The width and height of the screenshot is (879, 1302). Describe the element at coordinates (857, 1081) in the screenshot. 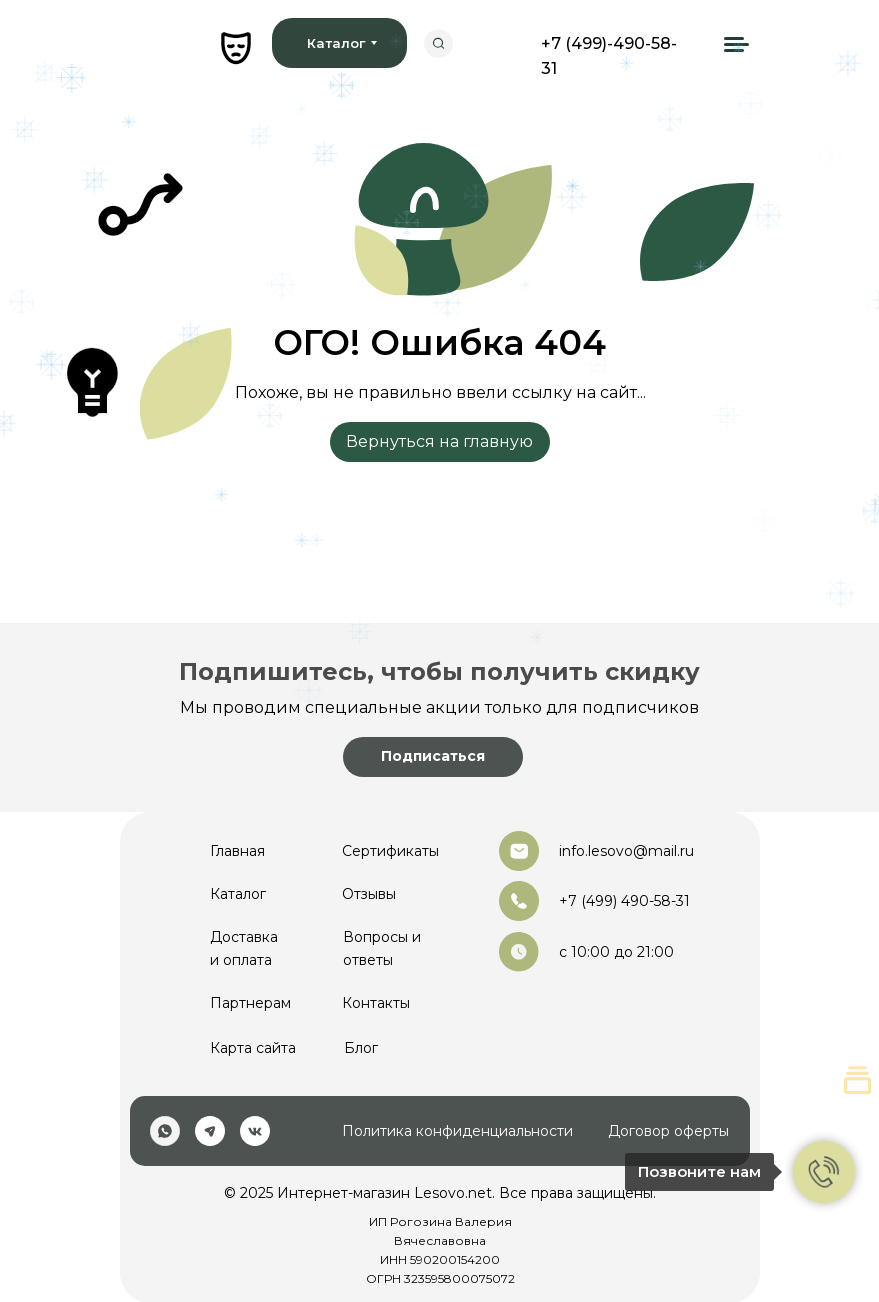

I see `view stacked cards or layers` at that location.